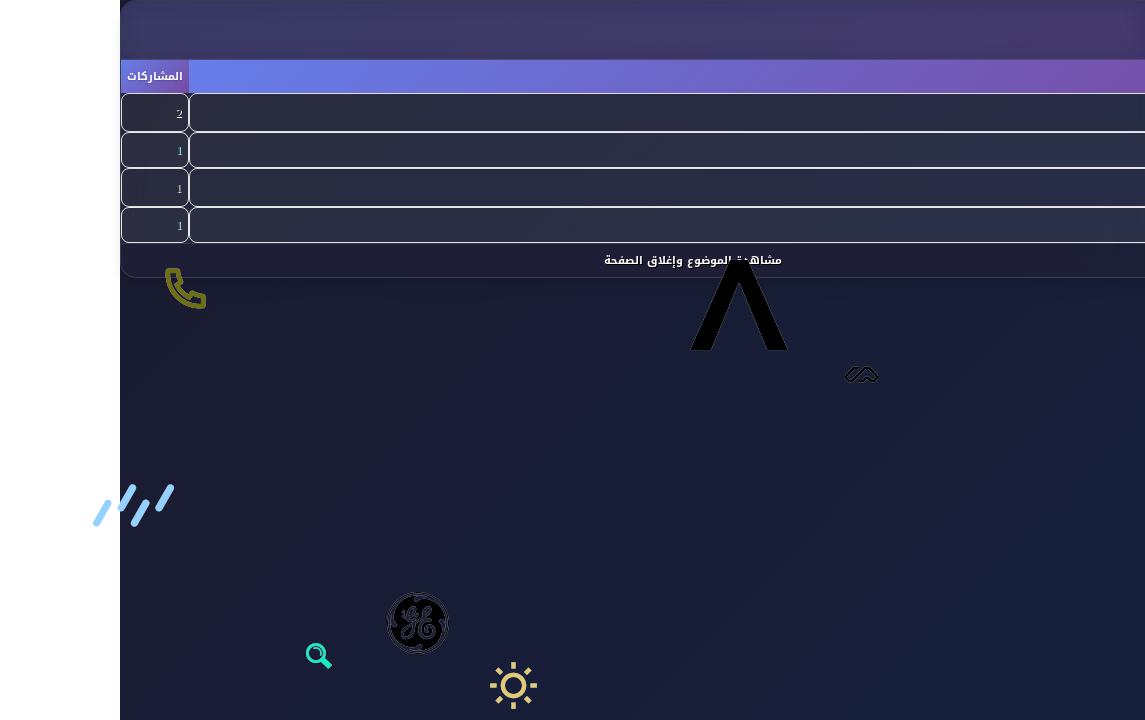  I want to click on switch to light mode, so click(513, 685).